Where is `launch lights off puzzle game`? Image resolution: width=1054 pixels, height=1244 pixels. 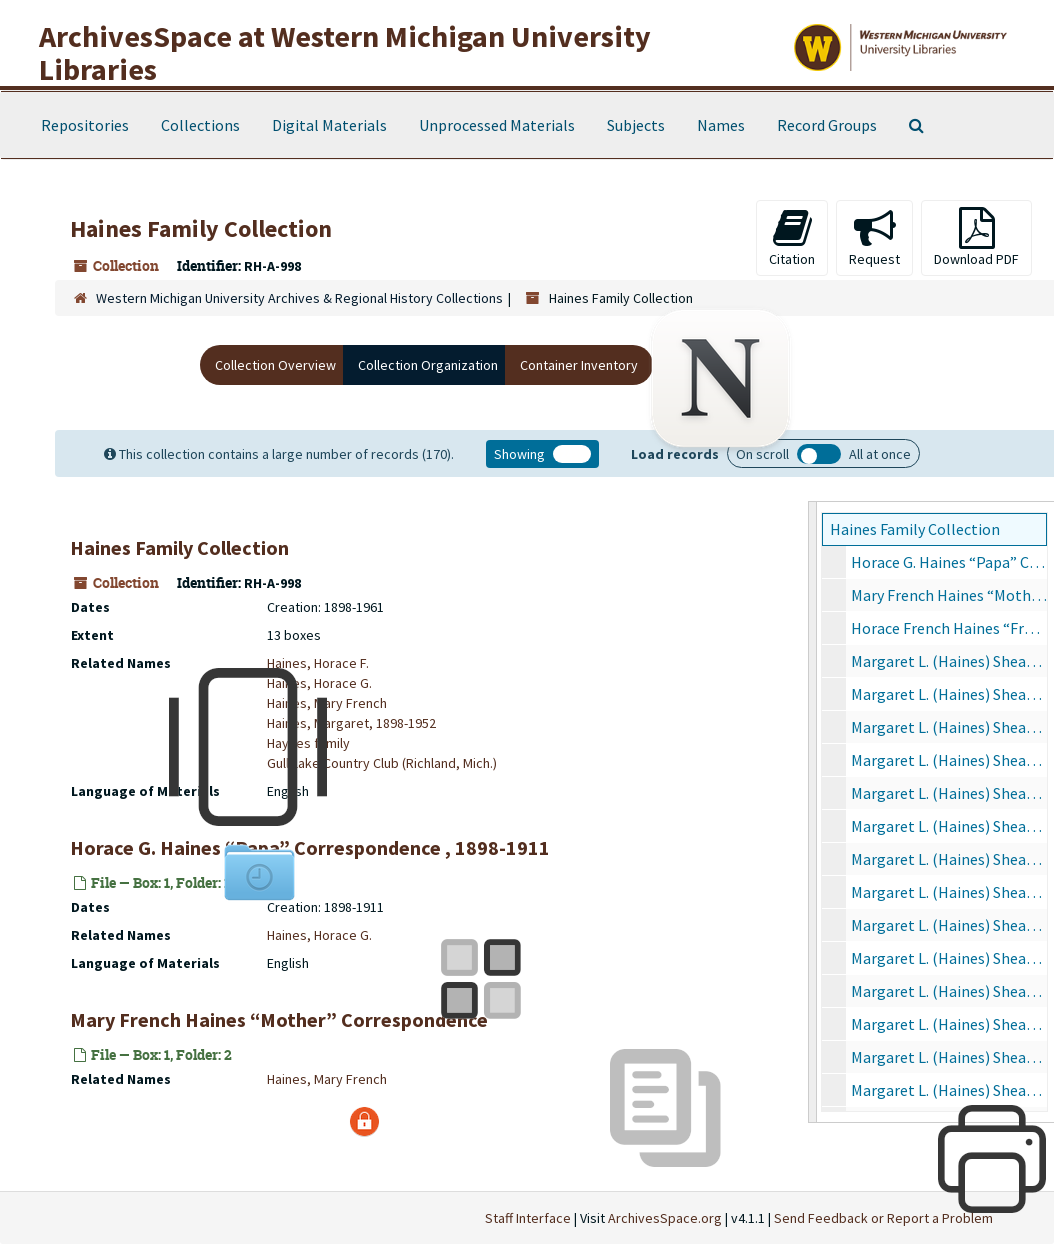
launch lights off puzzle game is located at coordinates (484, 982).